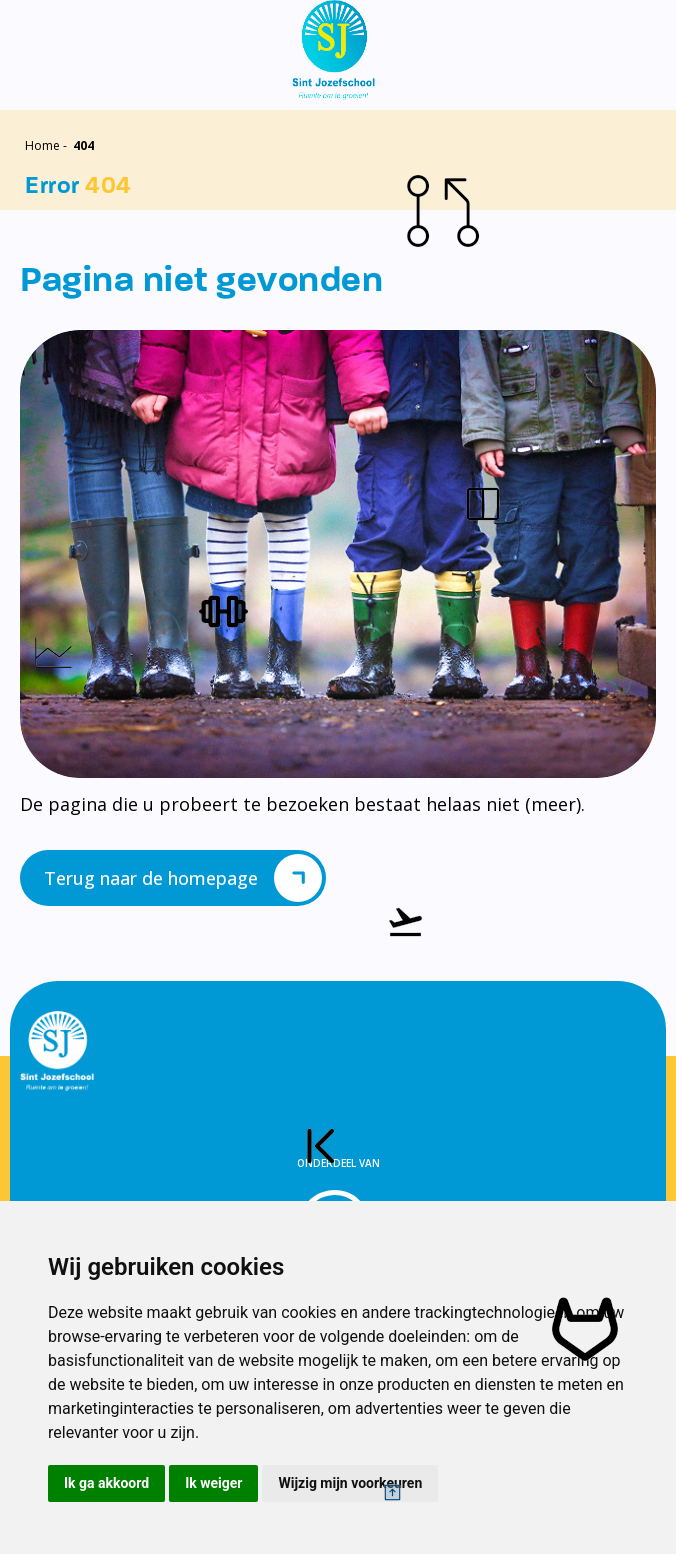 This screenshot has width=676, height=1554. What do you see at coordinates (223, 611) in the screenshot?
I see `access workout or fitness features` at bounding box center [223, 611].